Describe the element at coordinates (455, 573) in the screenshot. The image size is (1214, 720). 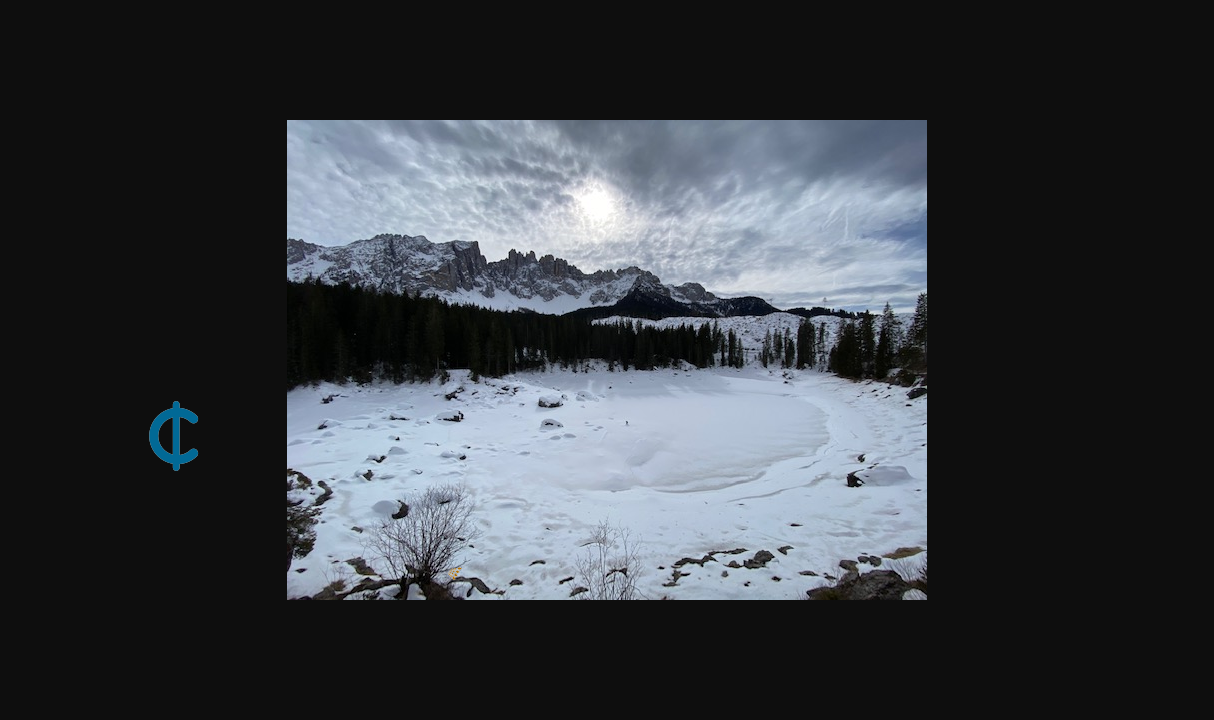
I see `schlix CMS brand logo` at that location.